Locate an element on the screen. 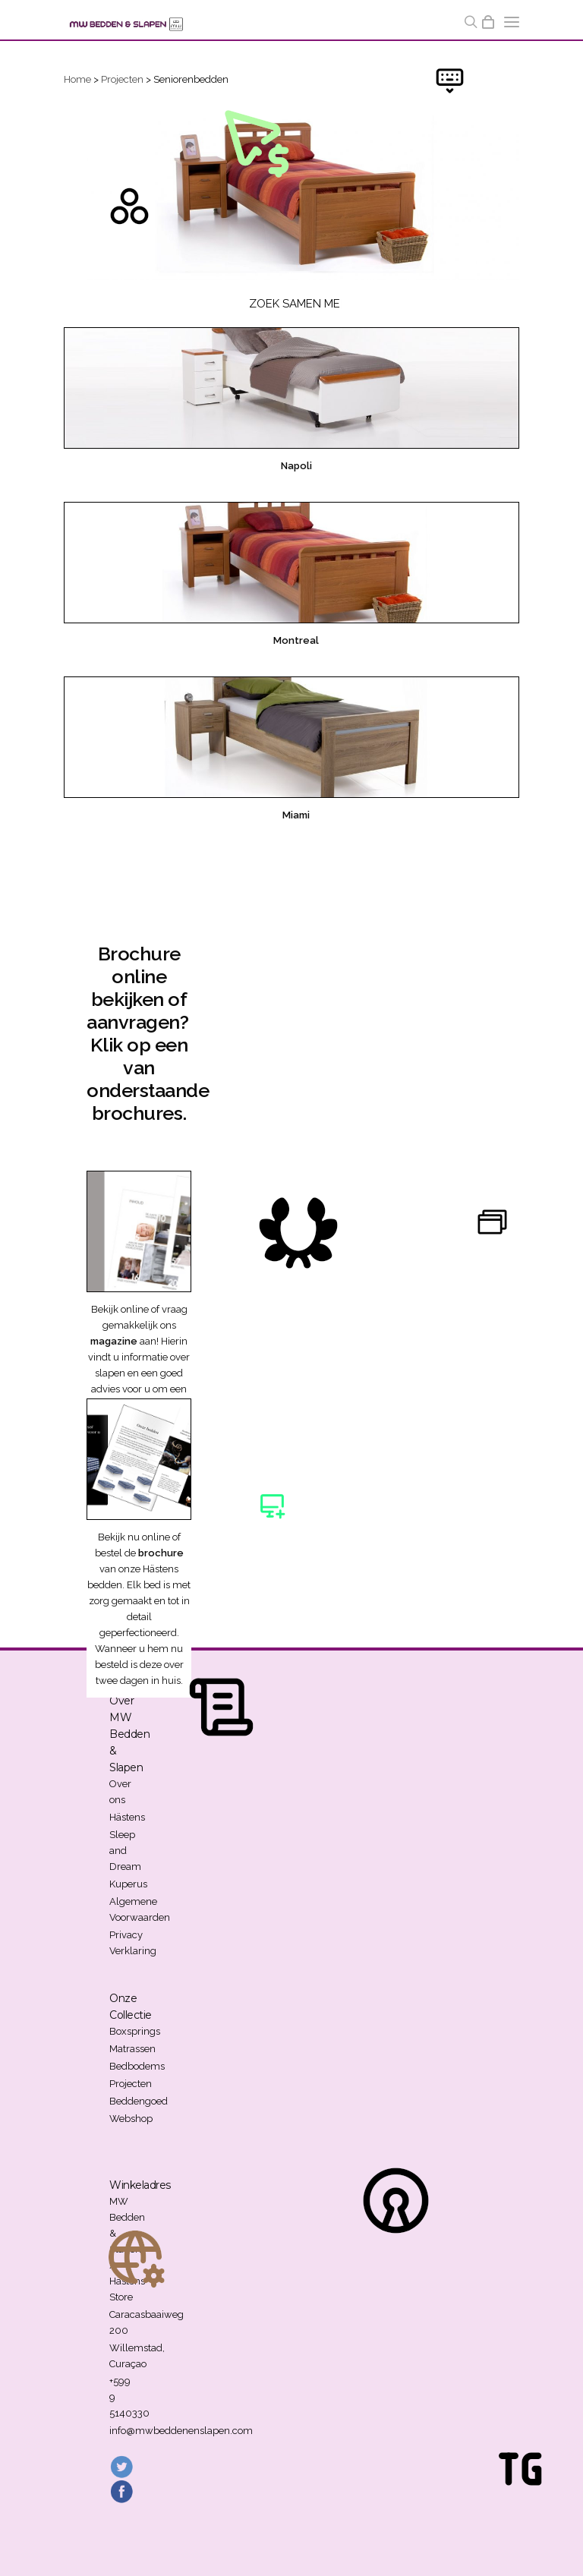 The width and height of the screenshot is (583, 2576). show on-screen keyboard is located at coordinates (449, 80).